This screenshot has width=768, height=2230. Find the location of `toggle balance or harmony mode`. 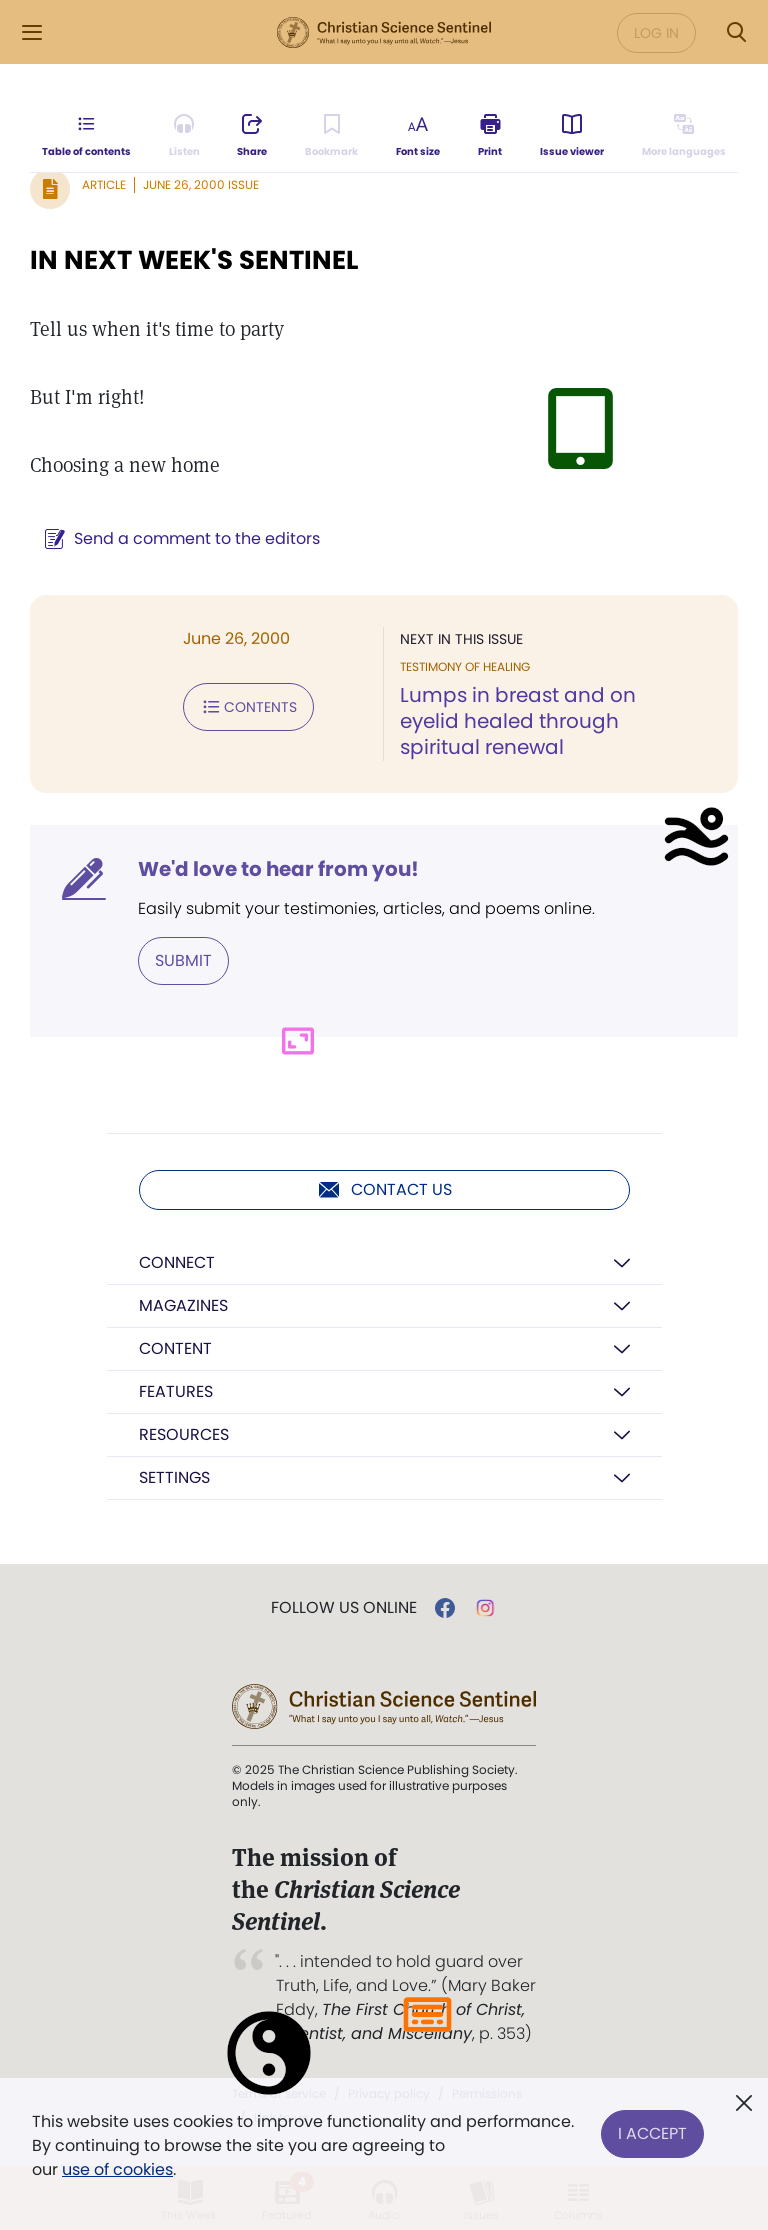

toggle balance or harmony mode is located at coordinates (269, 2053).